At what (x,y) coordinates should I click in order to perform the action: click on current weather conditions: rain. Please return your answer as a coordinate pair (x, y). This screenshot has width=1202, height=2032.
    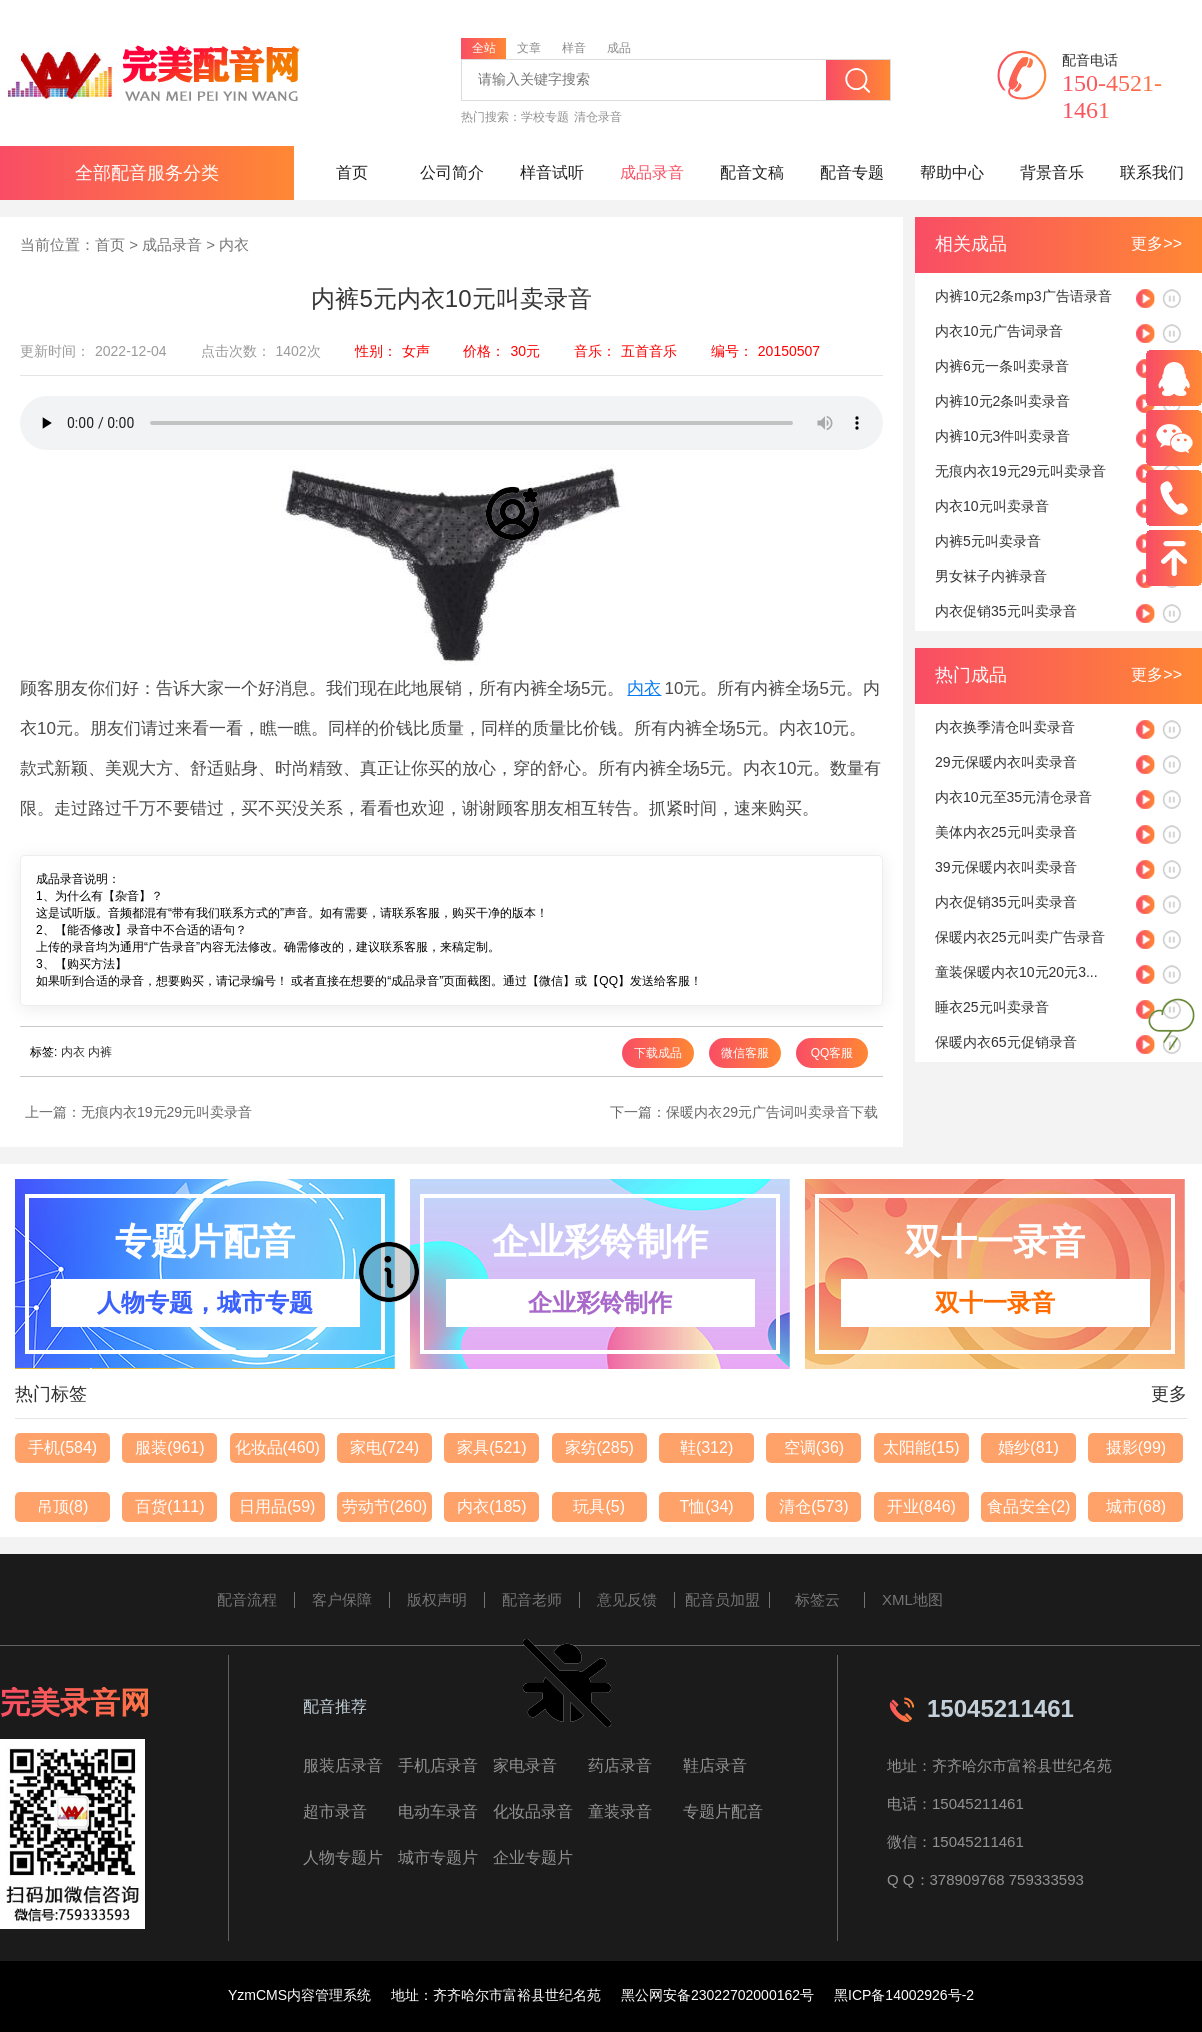
    Looking at the image, I should click on (1171, 1023).